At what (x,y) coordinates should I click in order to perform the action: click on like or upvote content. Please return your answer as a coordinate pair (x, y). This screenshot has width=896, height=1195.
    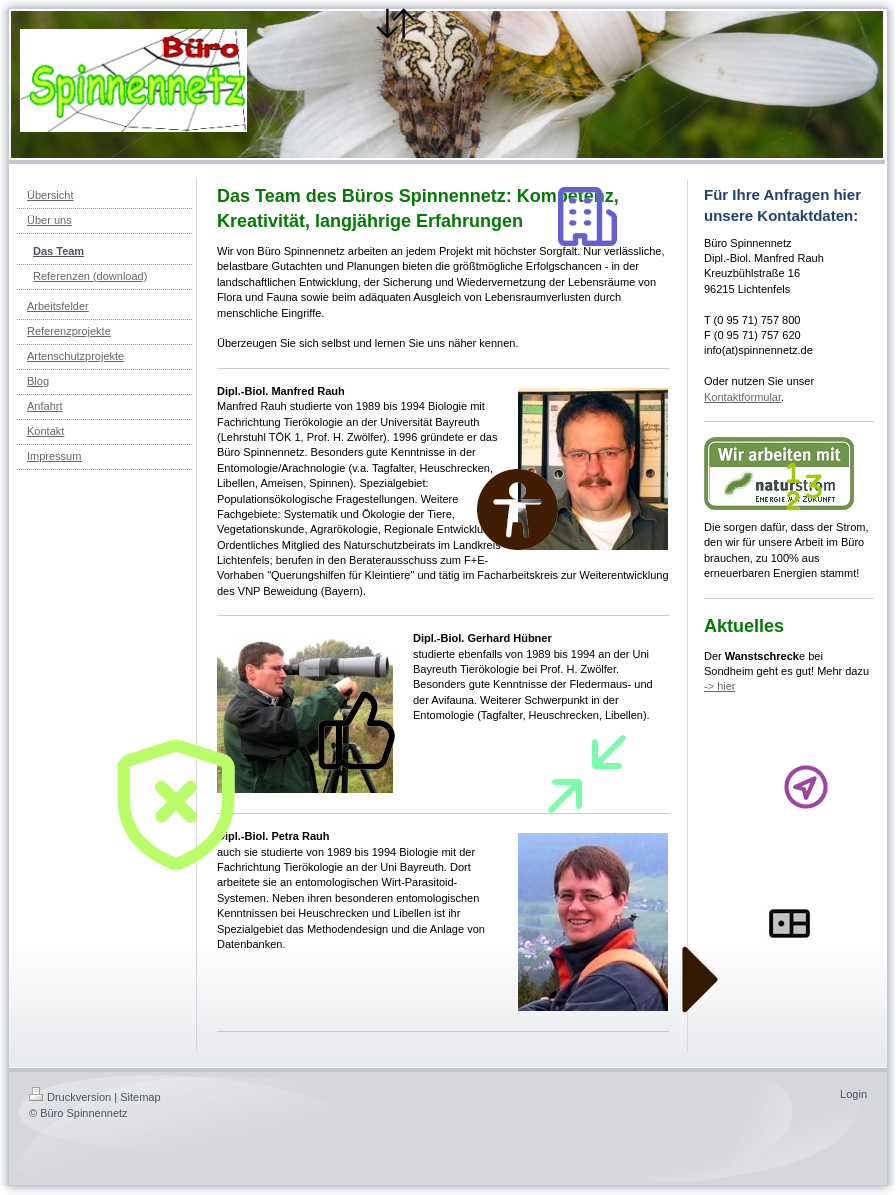
    Looking at the image, I should click on (355, 732).